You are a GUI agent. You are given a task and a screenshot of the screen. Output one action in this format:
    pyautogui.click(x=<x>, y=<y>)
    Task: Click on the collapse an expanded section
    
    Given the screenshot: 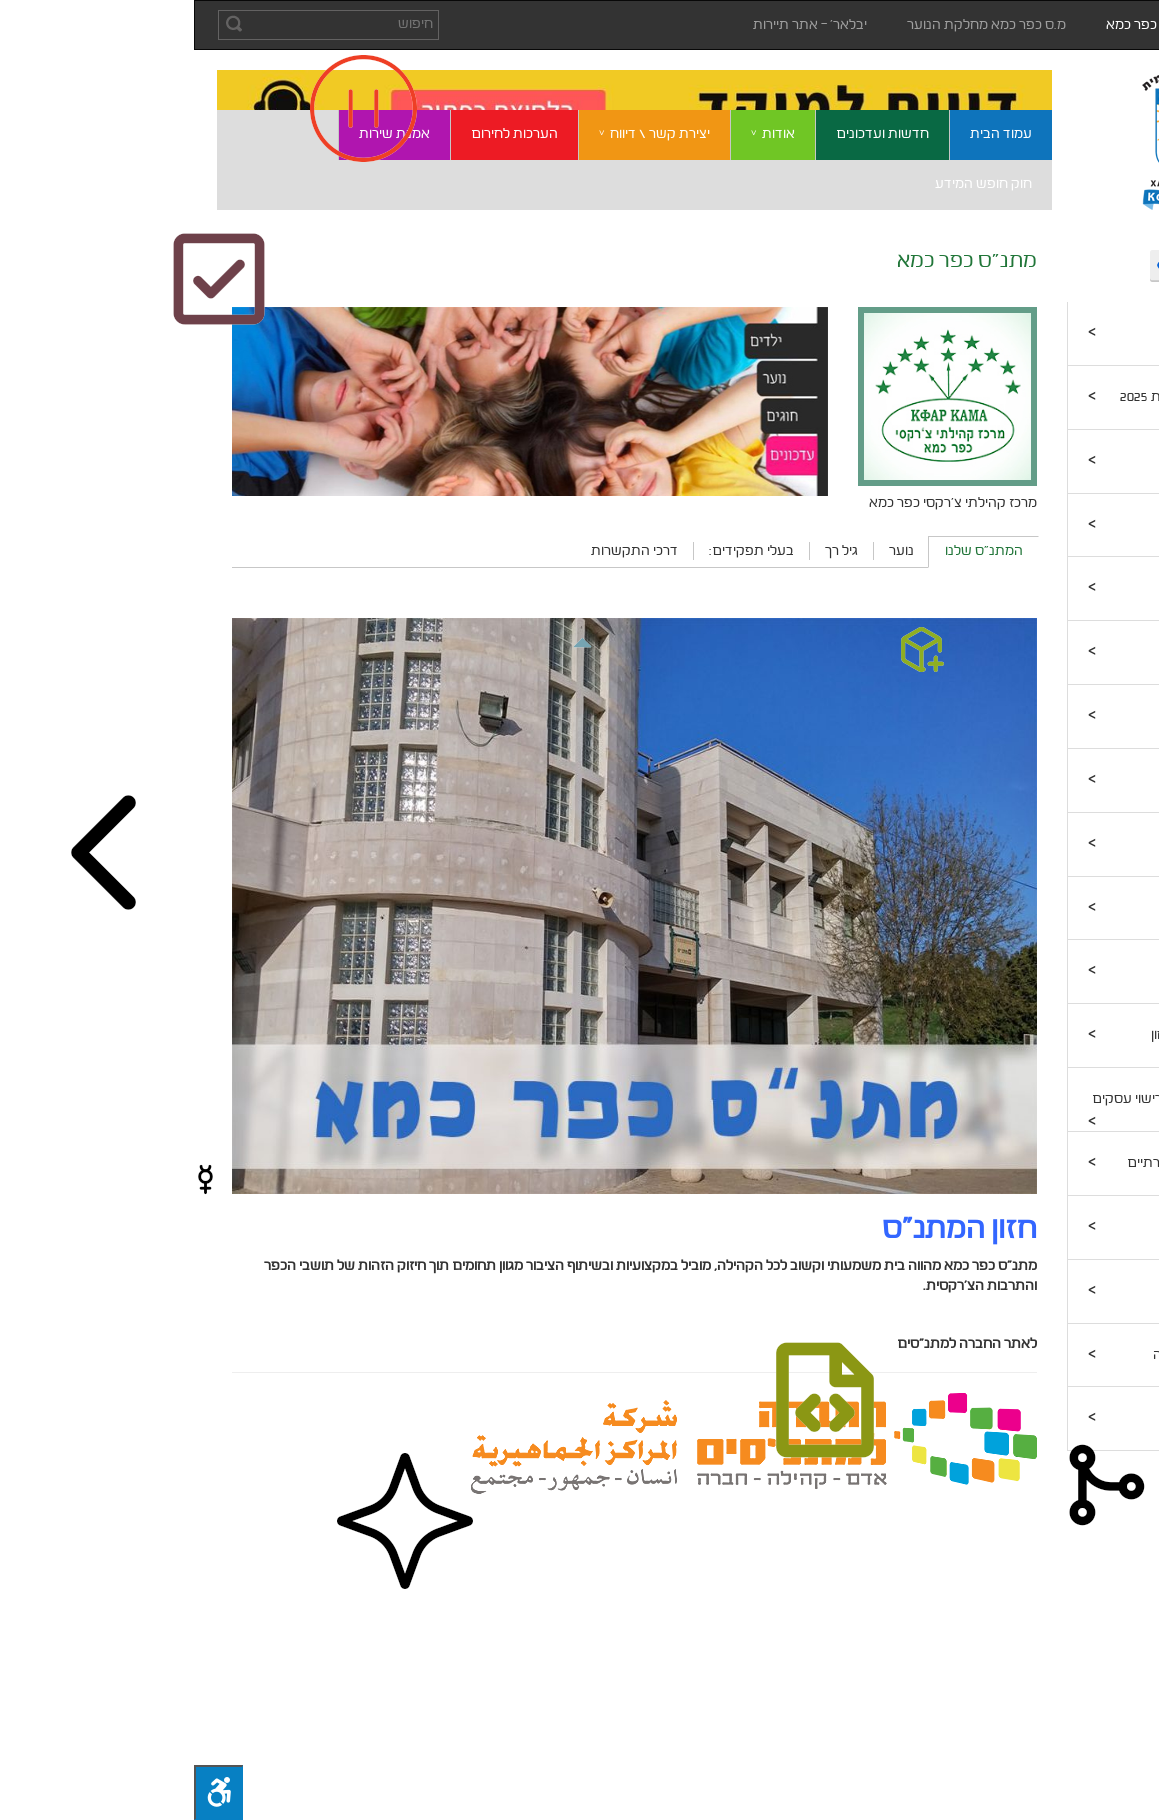 What is the action you would take?
    pyautogui.click(x=582, y=642)
    